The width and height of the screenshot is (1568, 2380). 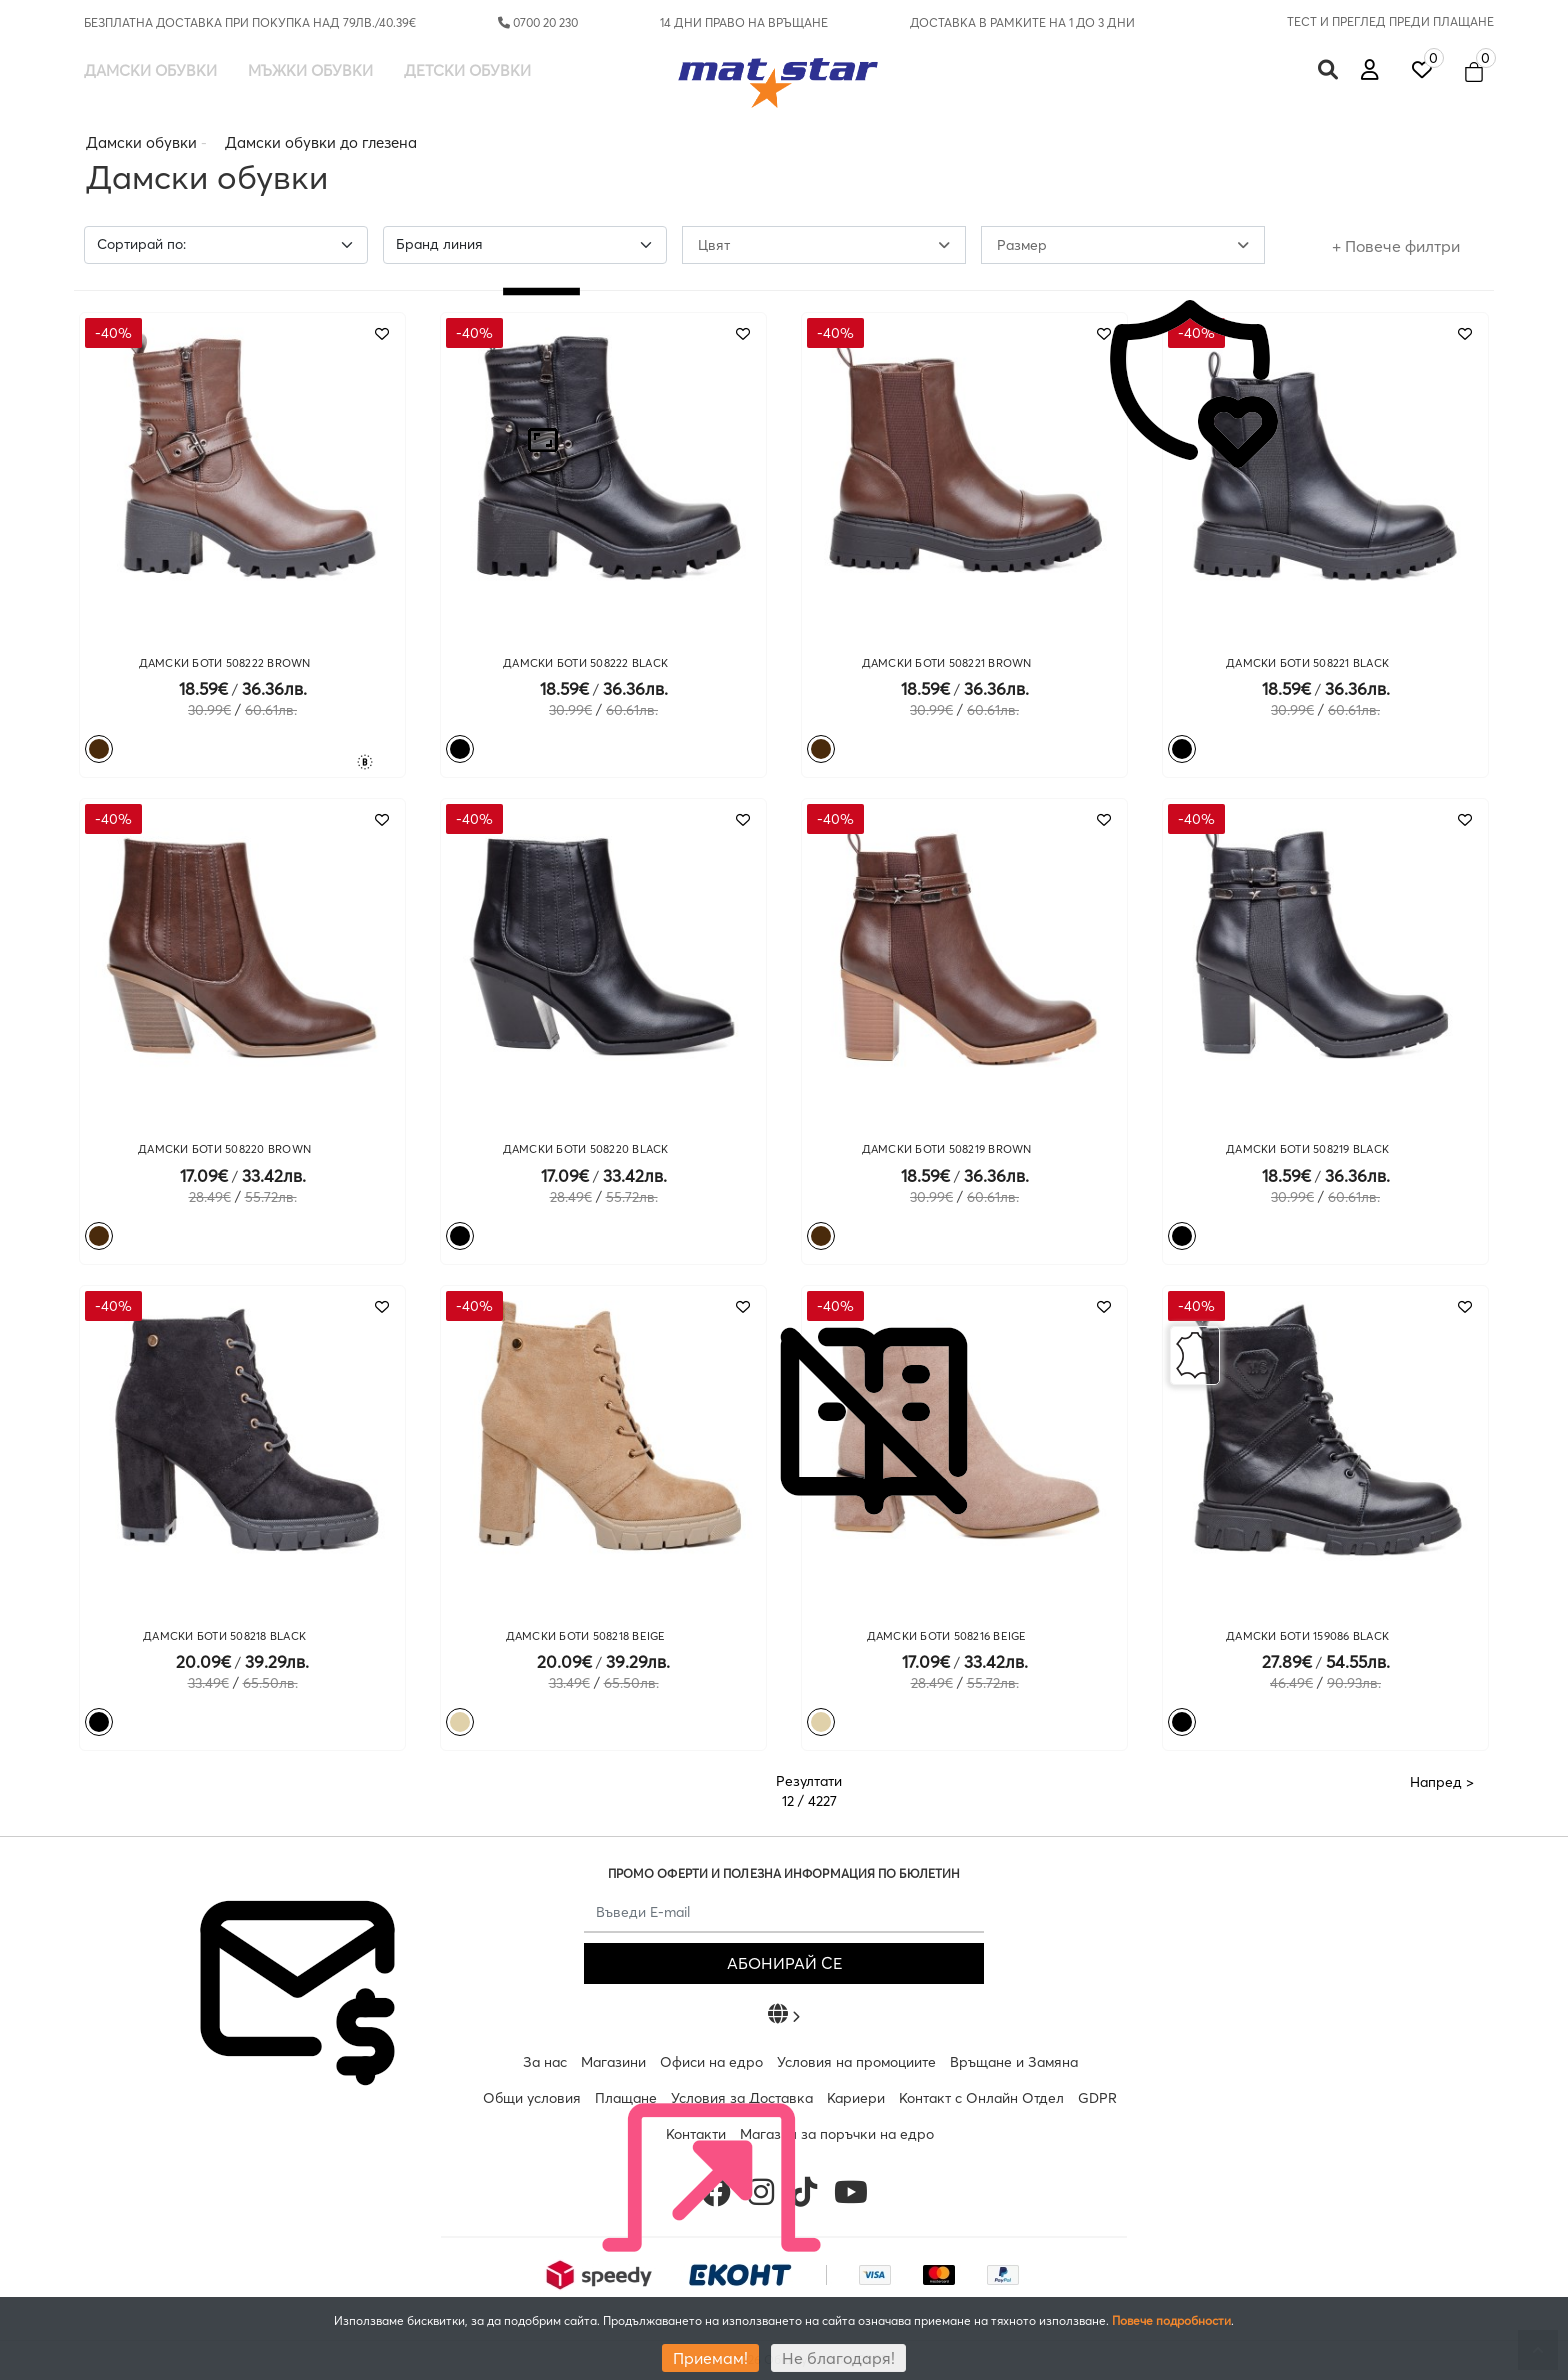 I want to click on indicates bold text formatting option, so click(x=365, y=762).